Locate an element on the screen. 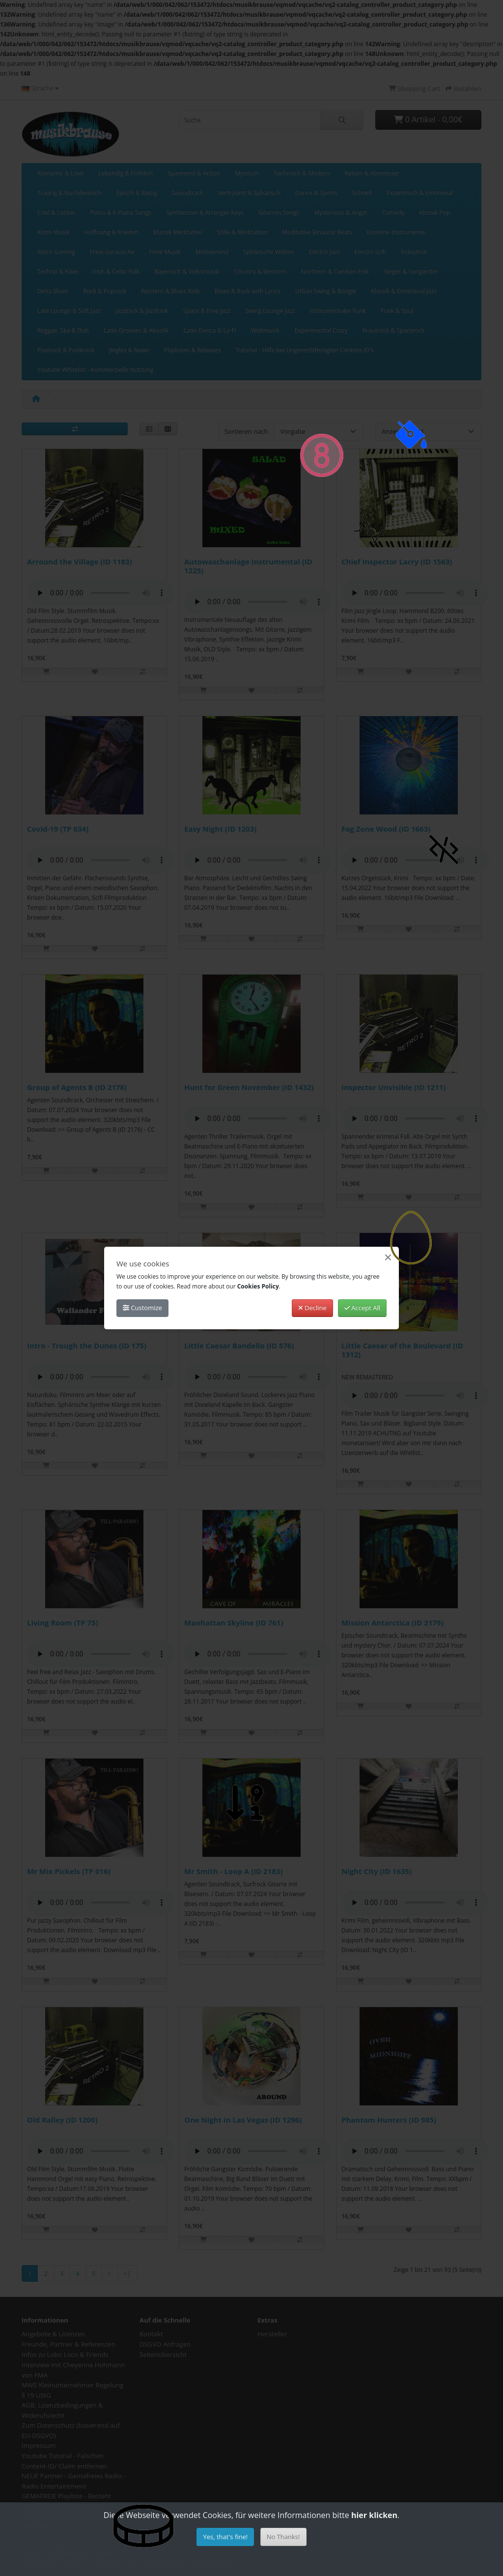 This screenshot has height=2576, width=503. sort numbers in descending order (9 to 1) is located at coordinates (245, 1802).